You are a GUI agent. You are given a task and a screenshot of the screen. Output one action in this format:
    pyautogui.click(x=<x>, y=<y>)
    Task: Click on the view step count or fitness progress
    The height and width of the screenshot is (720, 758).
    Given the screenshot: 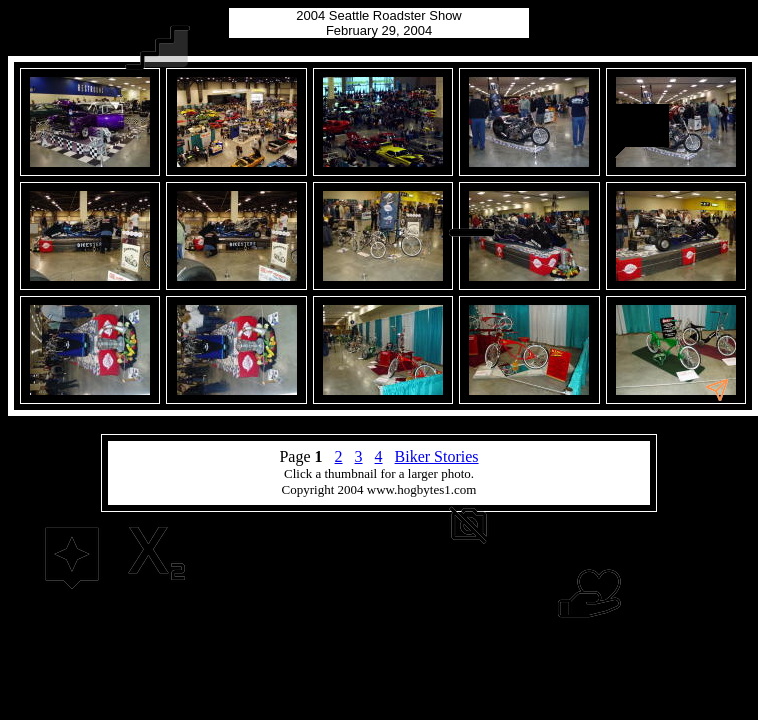 What is the action you would take?
    pyautogui.click(x=157, y=47)
    